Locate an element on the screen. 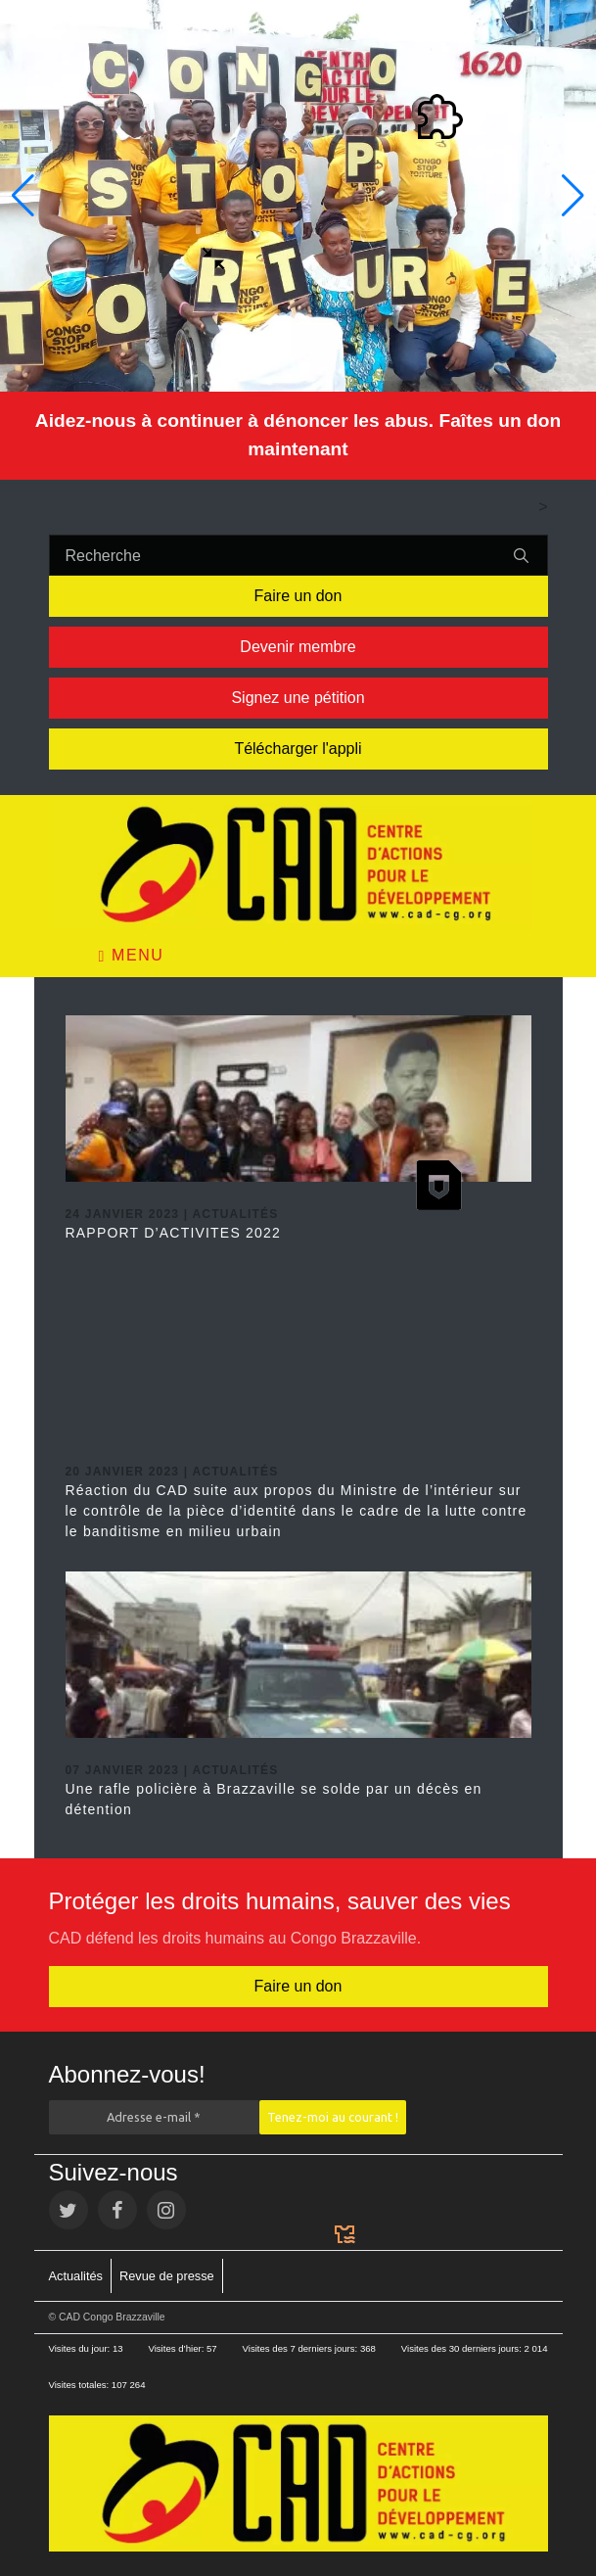 The image size is (596, 2576). access protected or secure files is located at coordinates (438, 1185).